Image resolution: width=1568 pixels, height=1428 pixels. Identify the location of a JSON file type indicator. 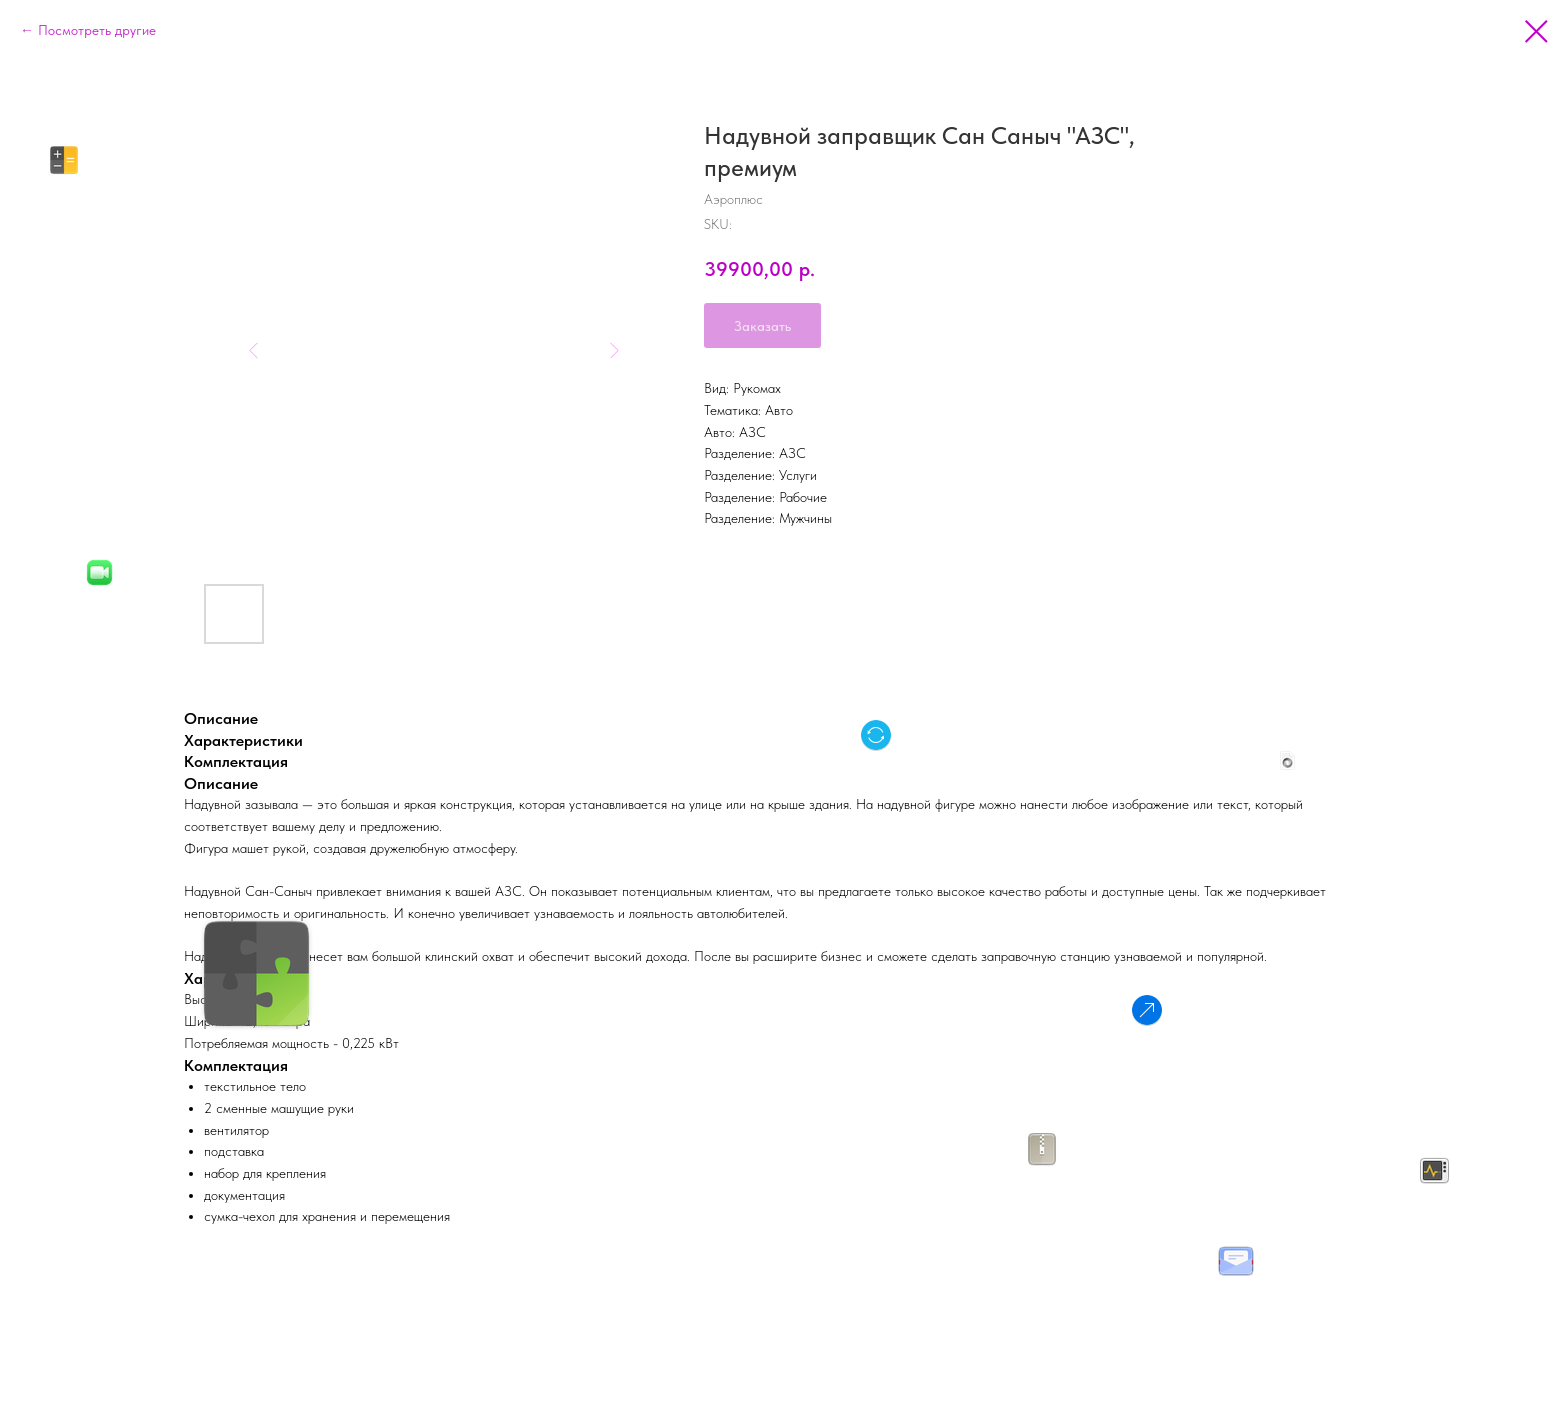
(1287, 760).